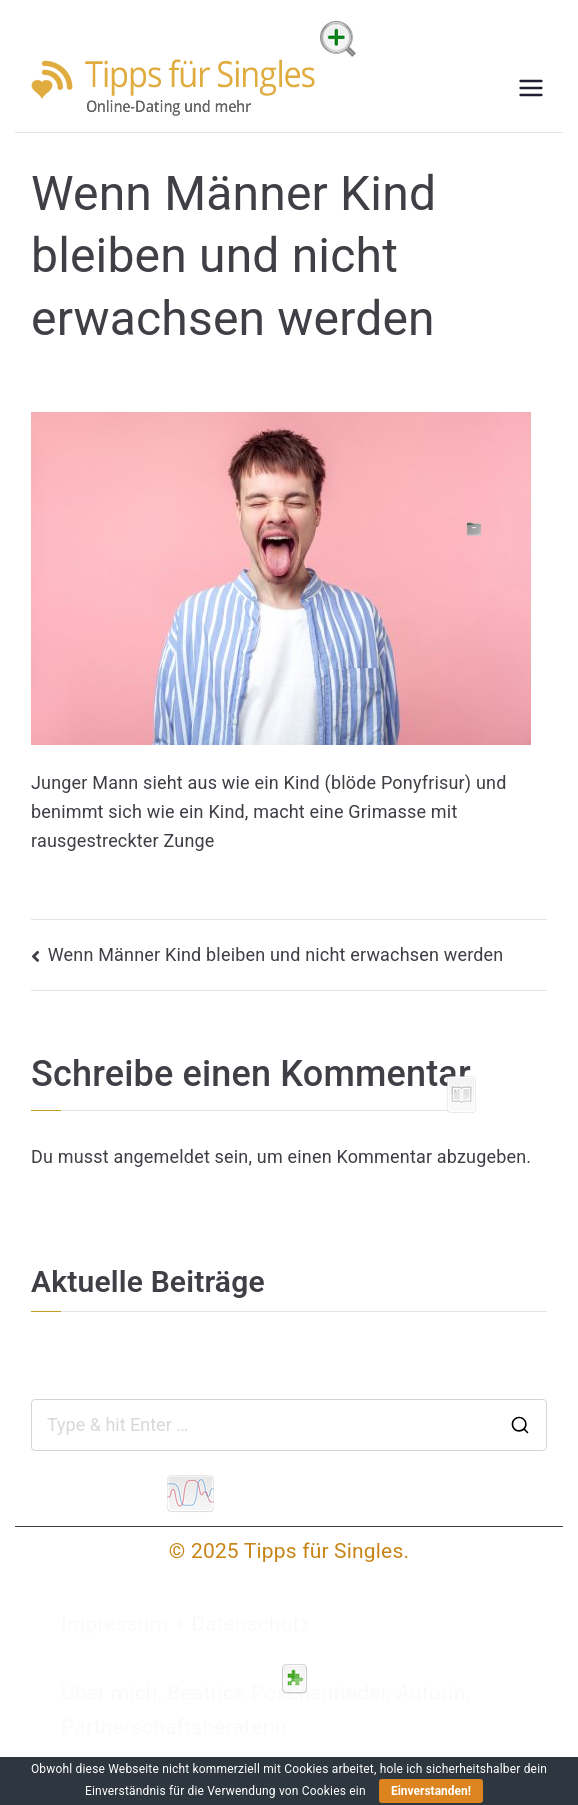 The width and height of the screenshot is (578, 1805). I want to click on zoom in on the current view, so click(338, 39).